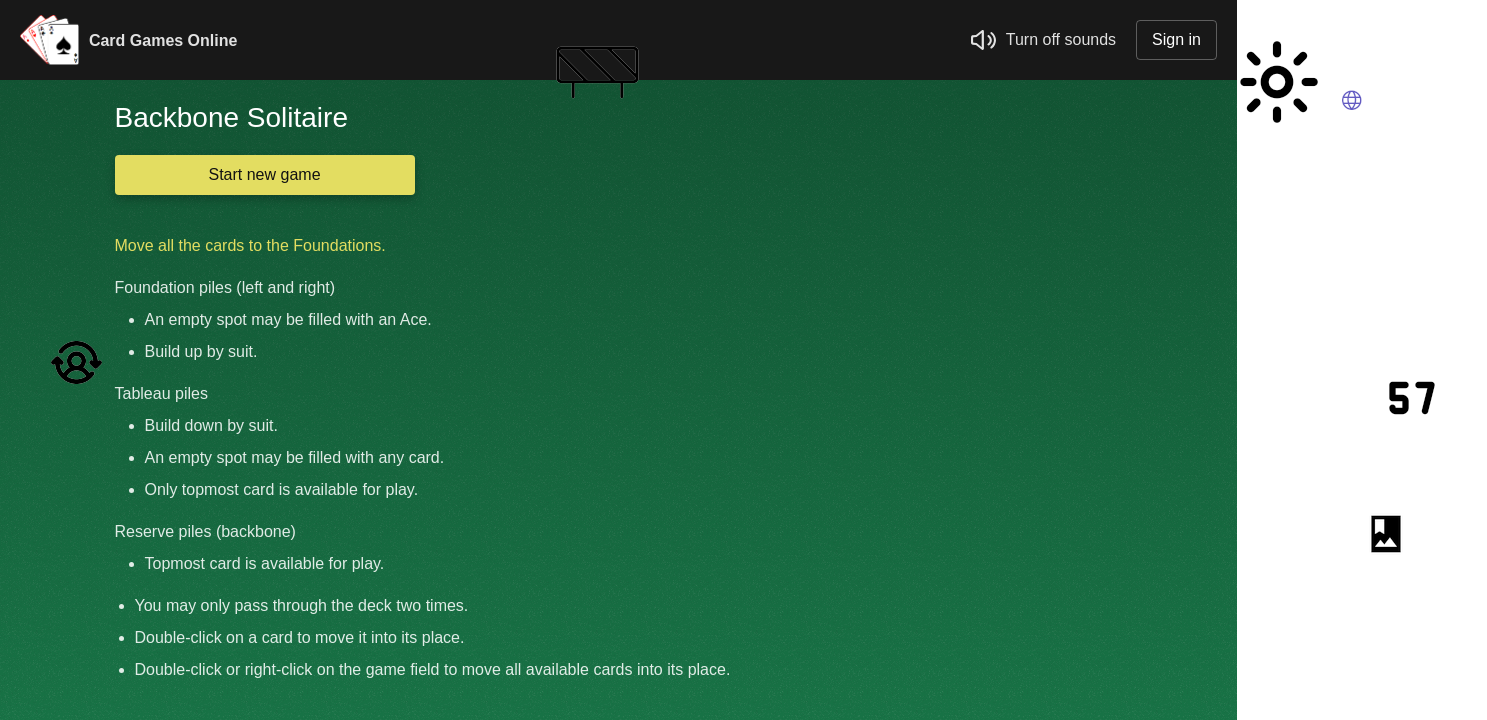 The height and width of the screenshot is (720, 1487). What do you see at coordinates (76, 362) in the screenshot?
I see `switch between user accounts` at bounding box center [76, 362].